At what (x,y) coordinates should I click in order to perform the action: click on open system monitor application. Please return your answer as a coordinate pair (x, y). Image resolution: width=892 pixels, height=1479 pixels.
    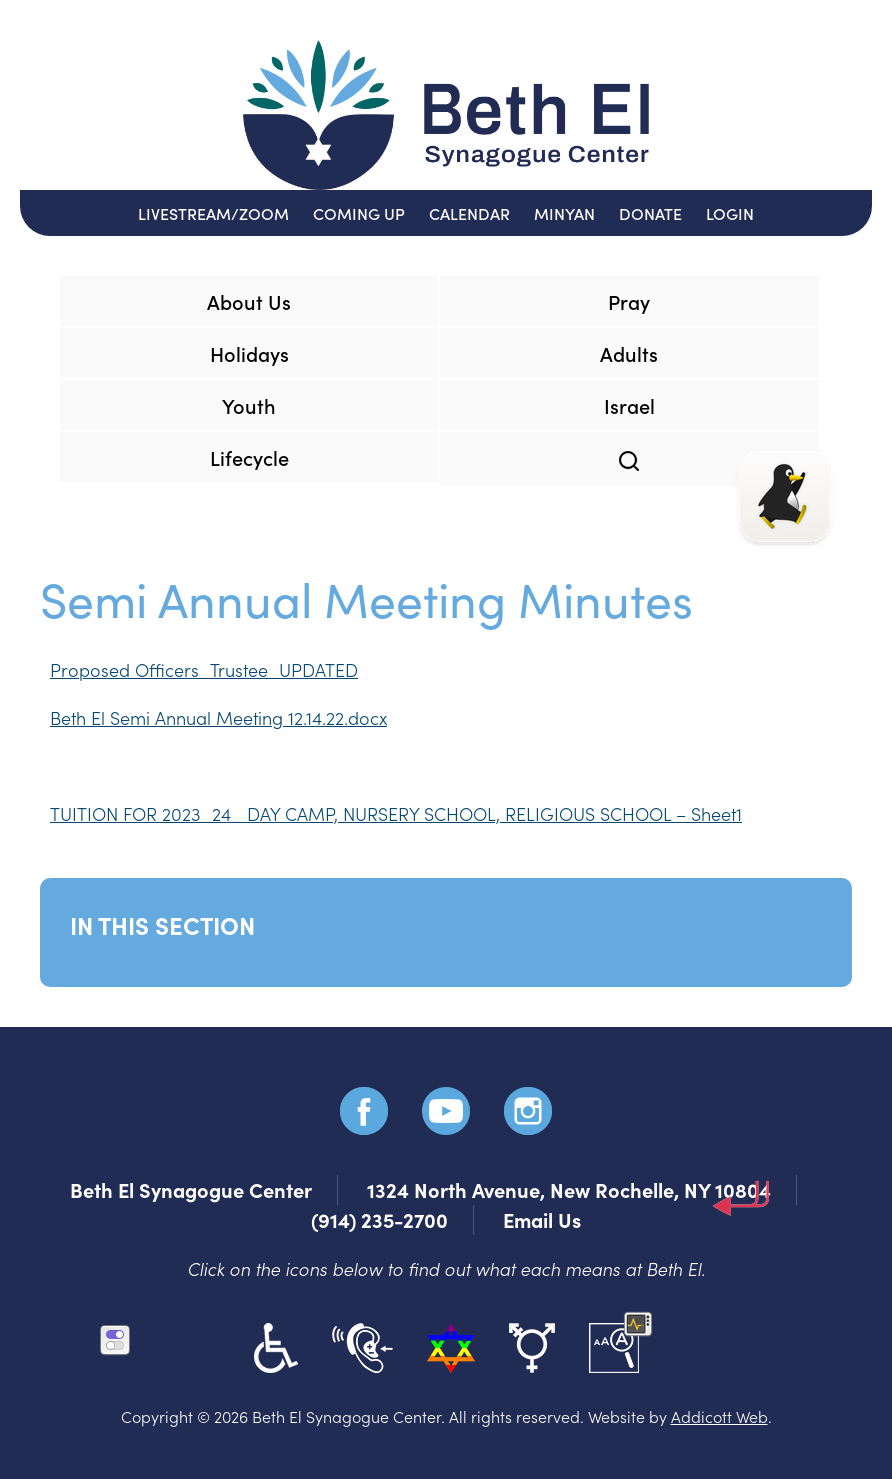
    Looking at the image, I should click on (638, 1324).